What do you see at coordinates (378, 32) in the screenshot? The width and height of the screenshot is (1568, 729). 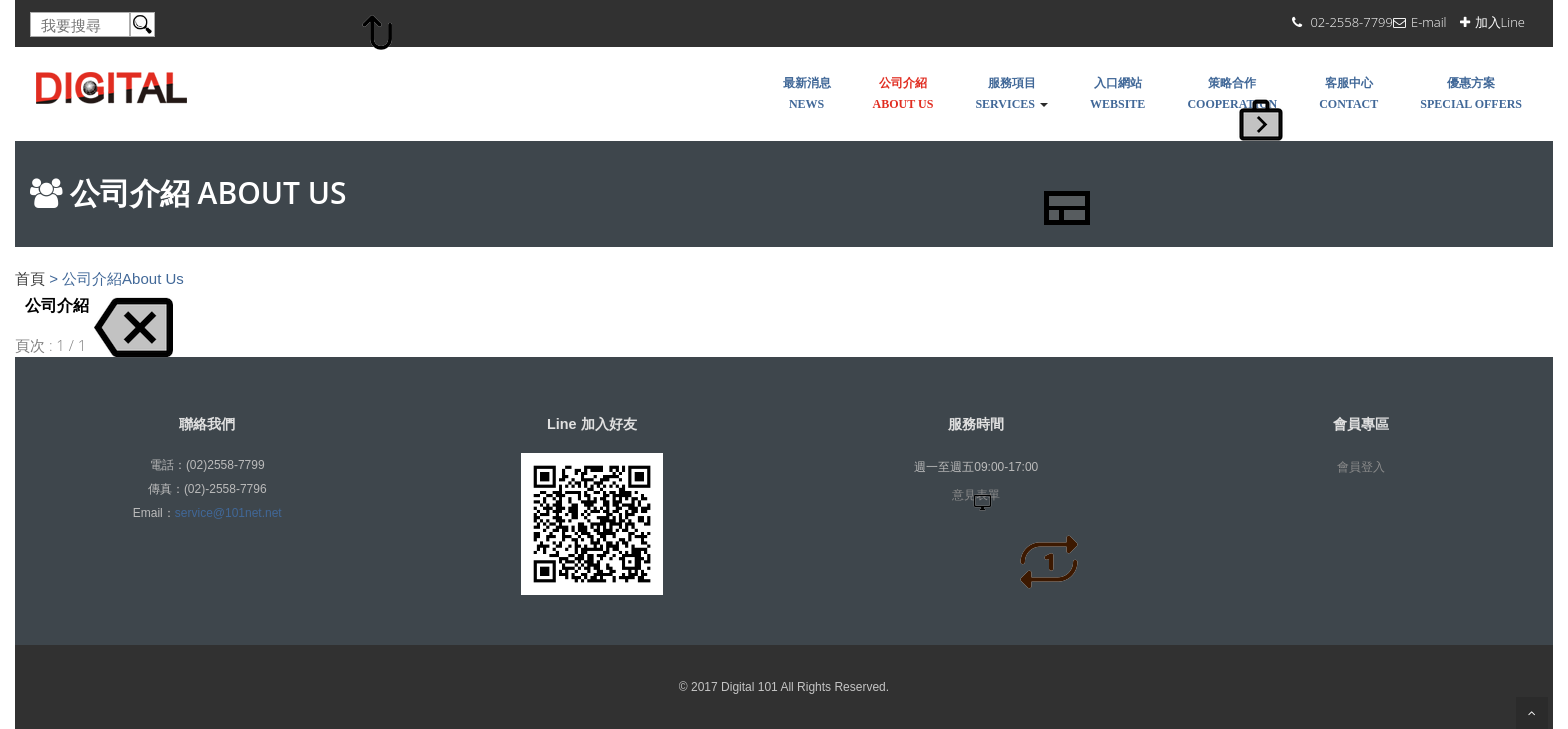 I see `go back to previous screen or section` at bounding box center [378, 32].